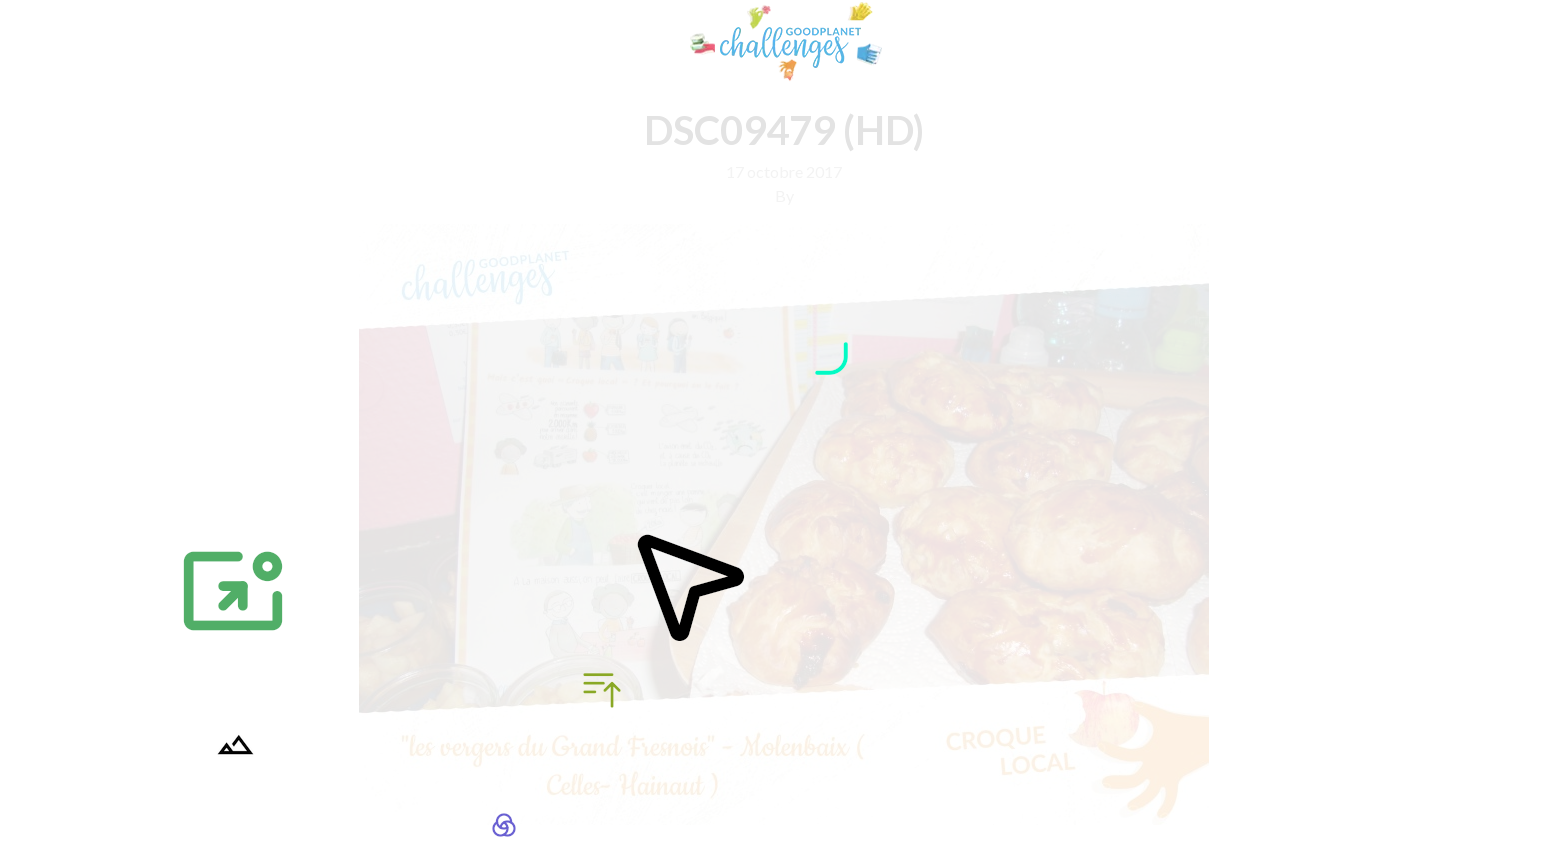 This screenshot has height=841, width=1568. Describe the element at coordinates (683, 580) in the screenshot. I see `tap to navigate to a destination` at that location.